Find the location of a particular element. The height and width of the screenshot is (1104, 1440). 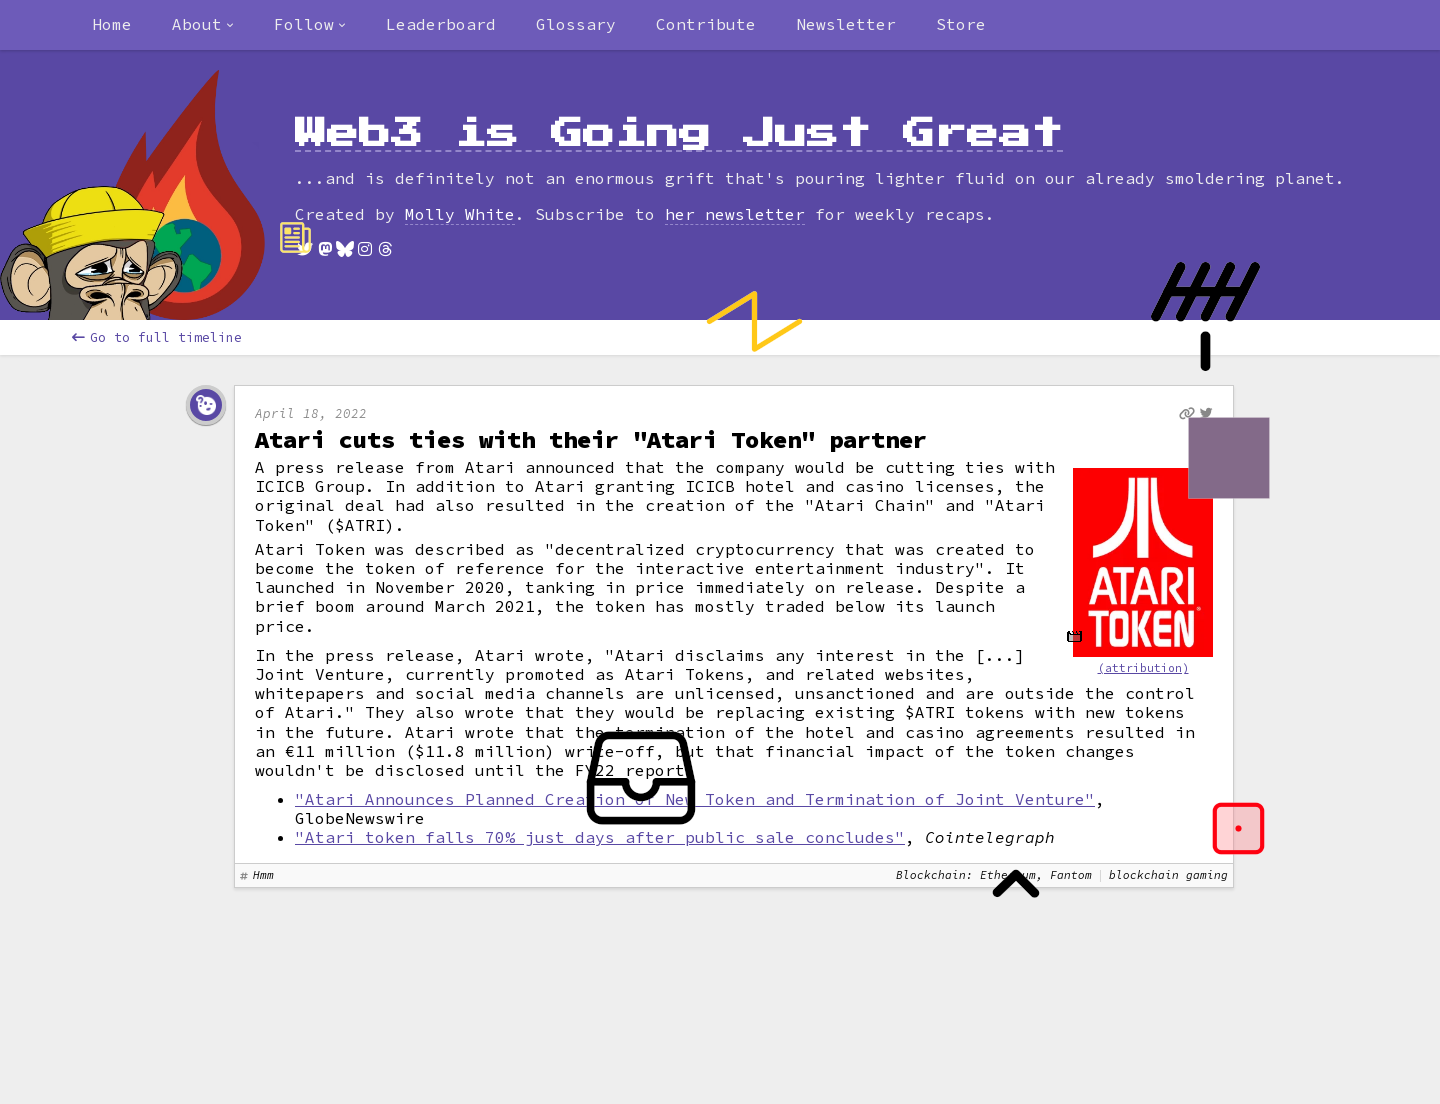

indicates wireless signal or broadcast status is located at coordinates (1205, 316).